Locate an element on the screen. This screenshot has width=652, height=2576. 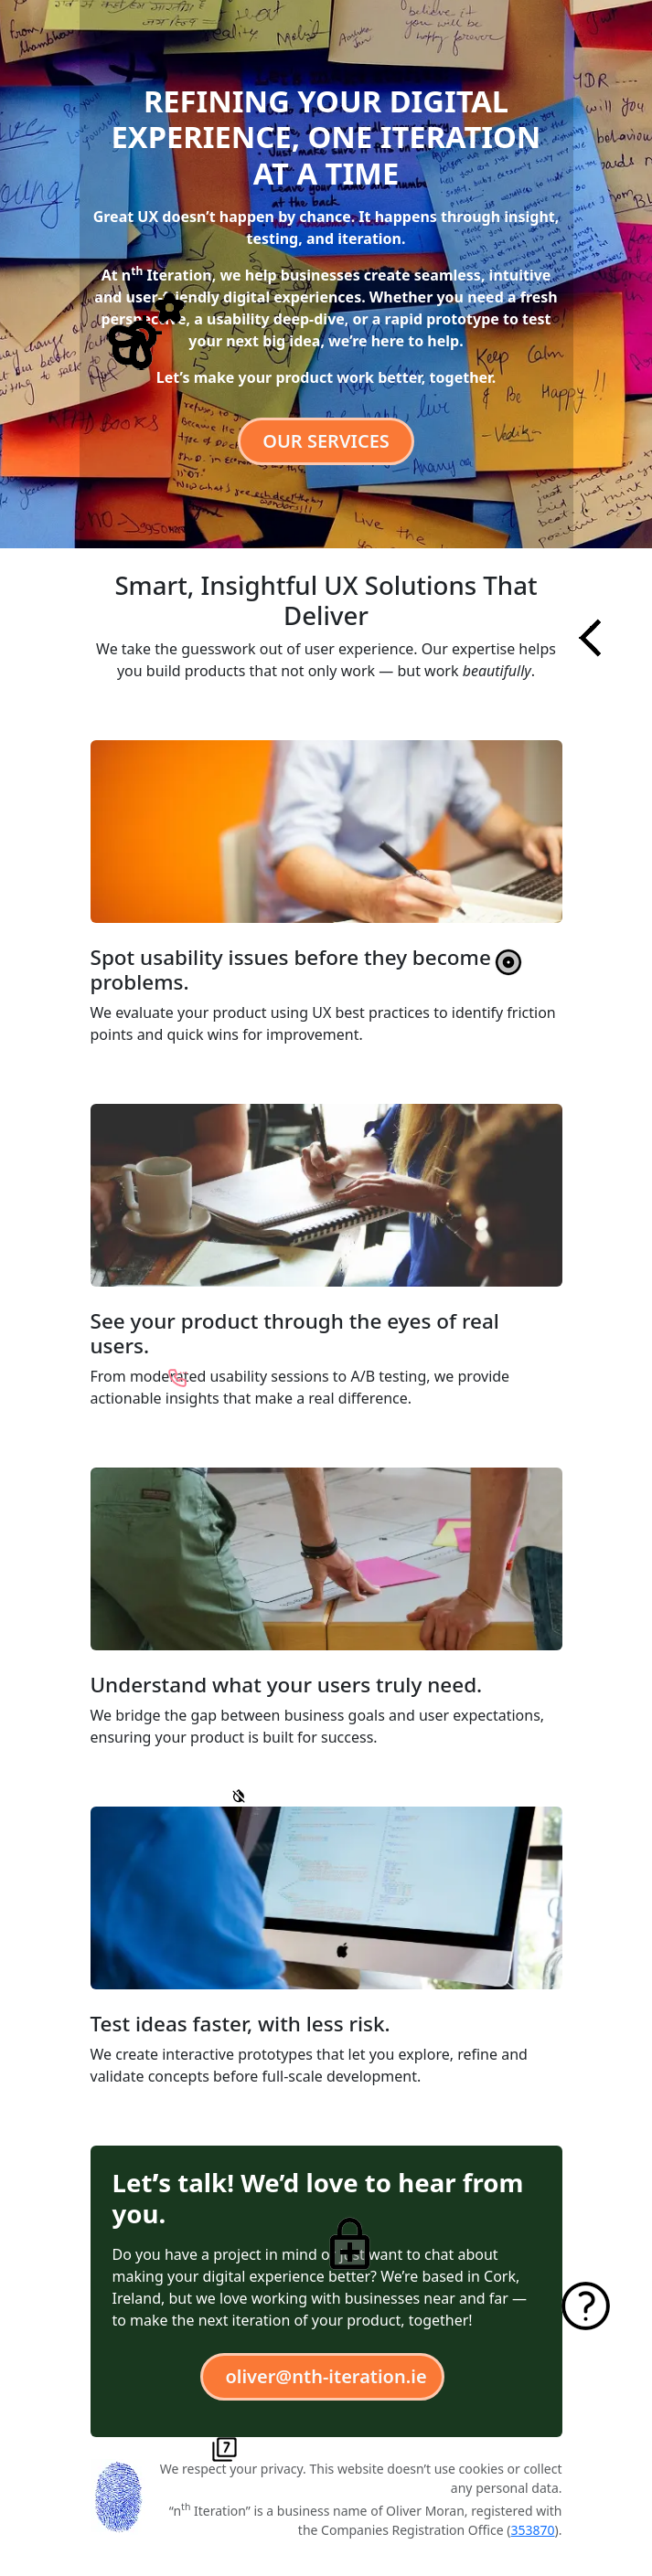
browse music albums is located at coordinates (508, 962).